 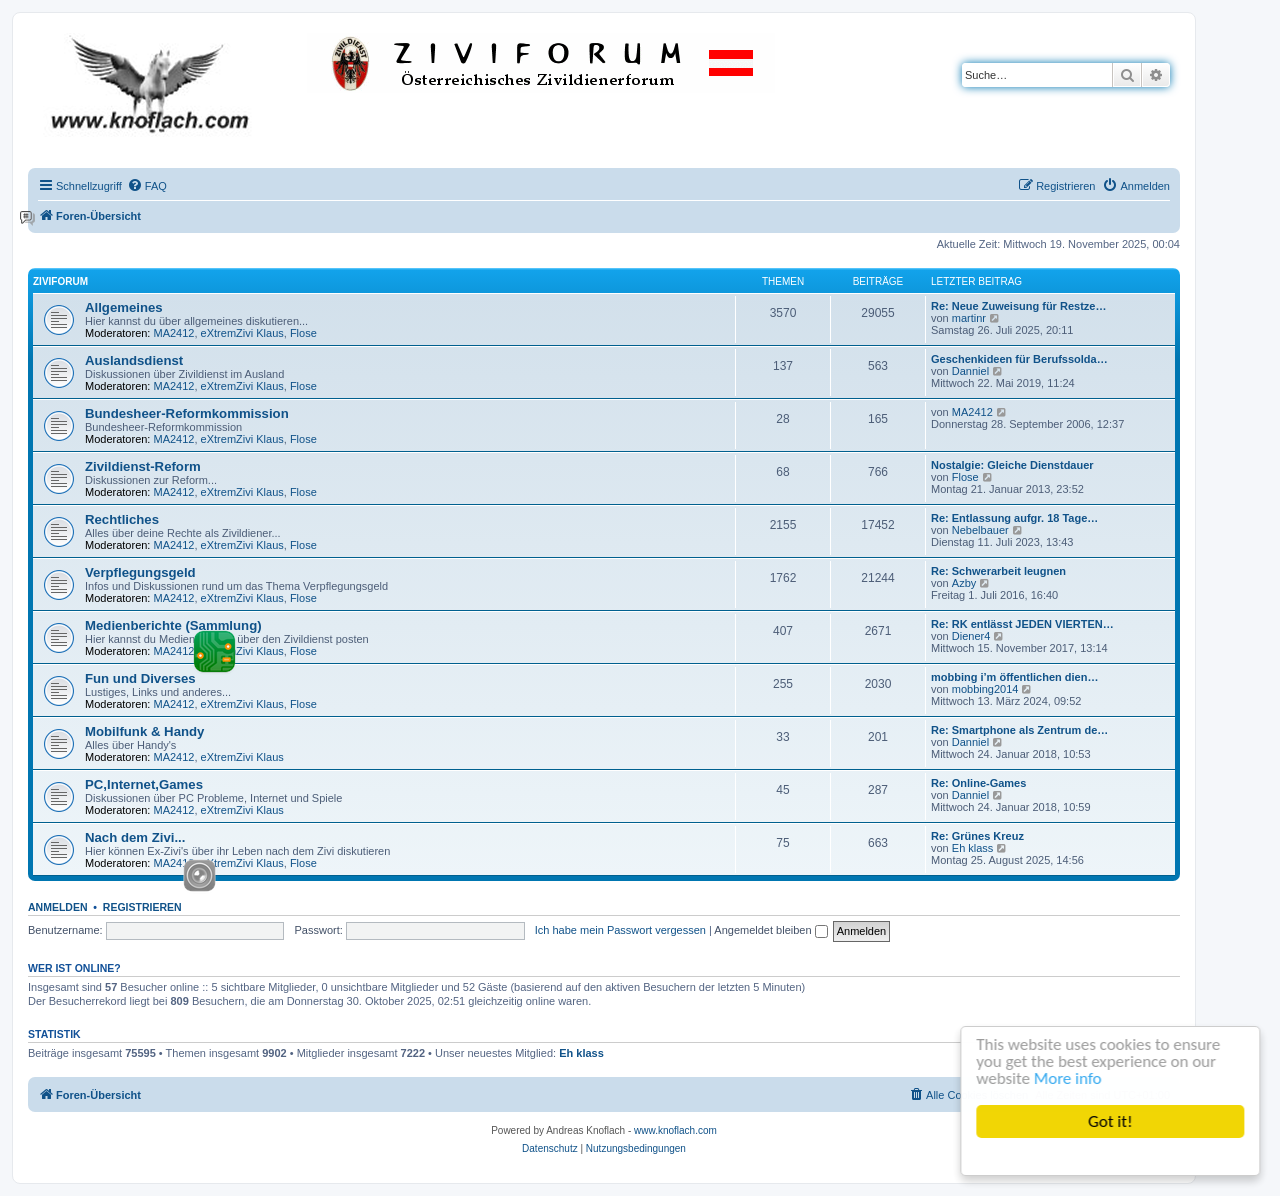 What do you see at coordinates (27, 218) in the screenshot?
I see `open polari irc chat application` at bounding box center [27, 218].